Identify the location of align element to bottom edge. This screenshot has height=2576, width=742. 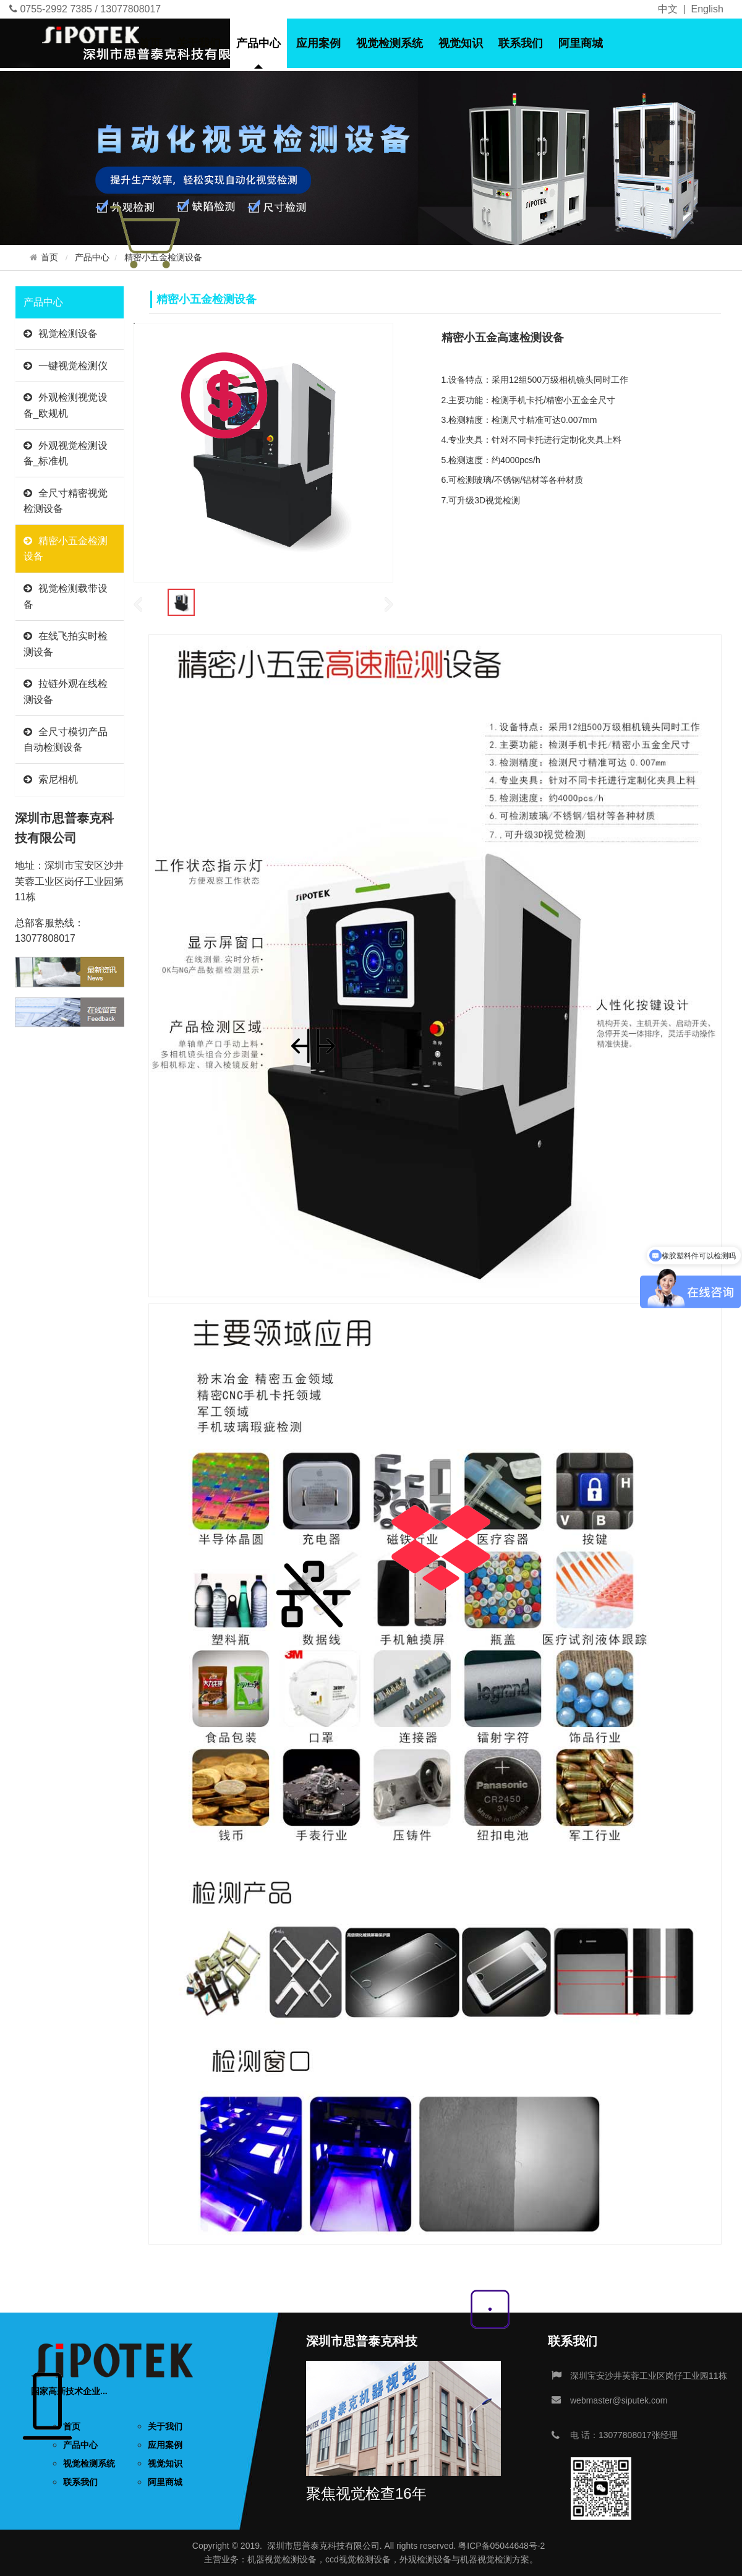
(47, 2405).